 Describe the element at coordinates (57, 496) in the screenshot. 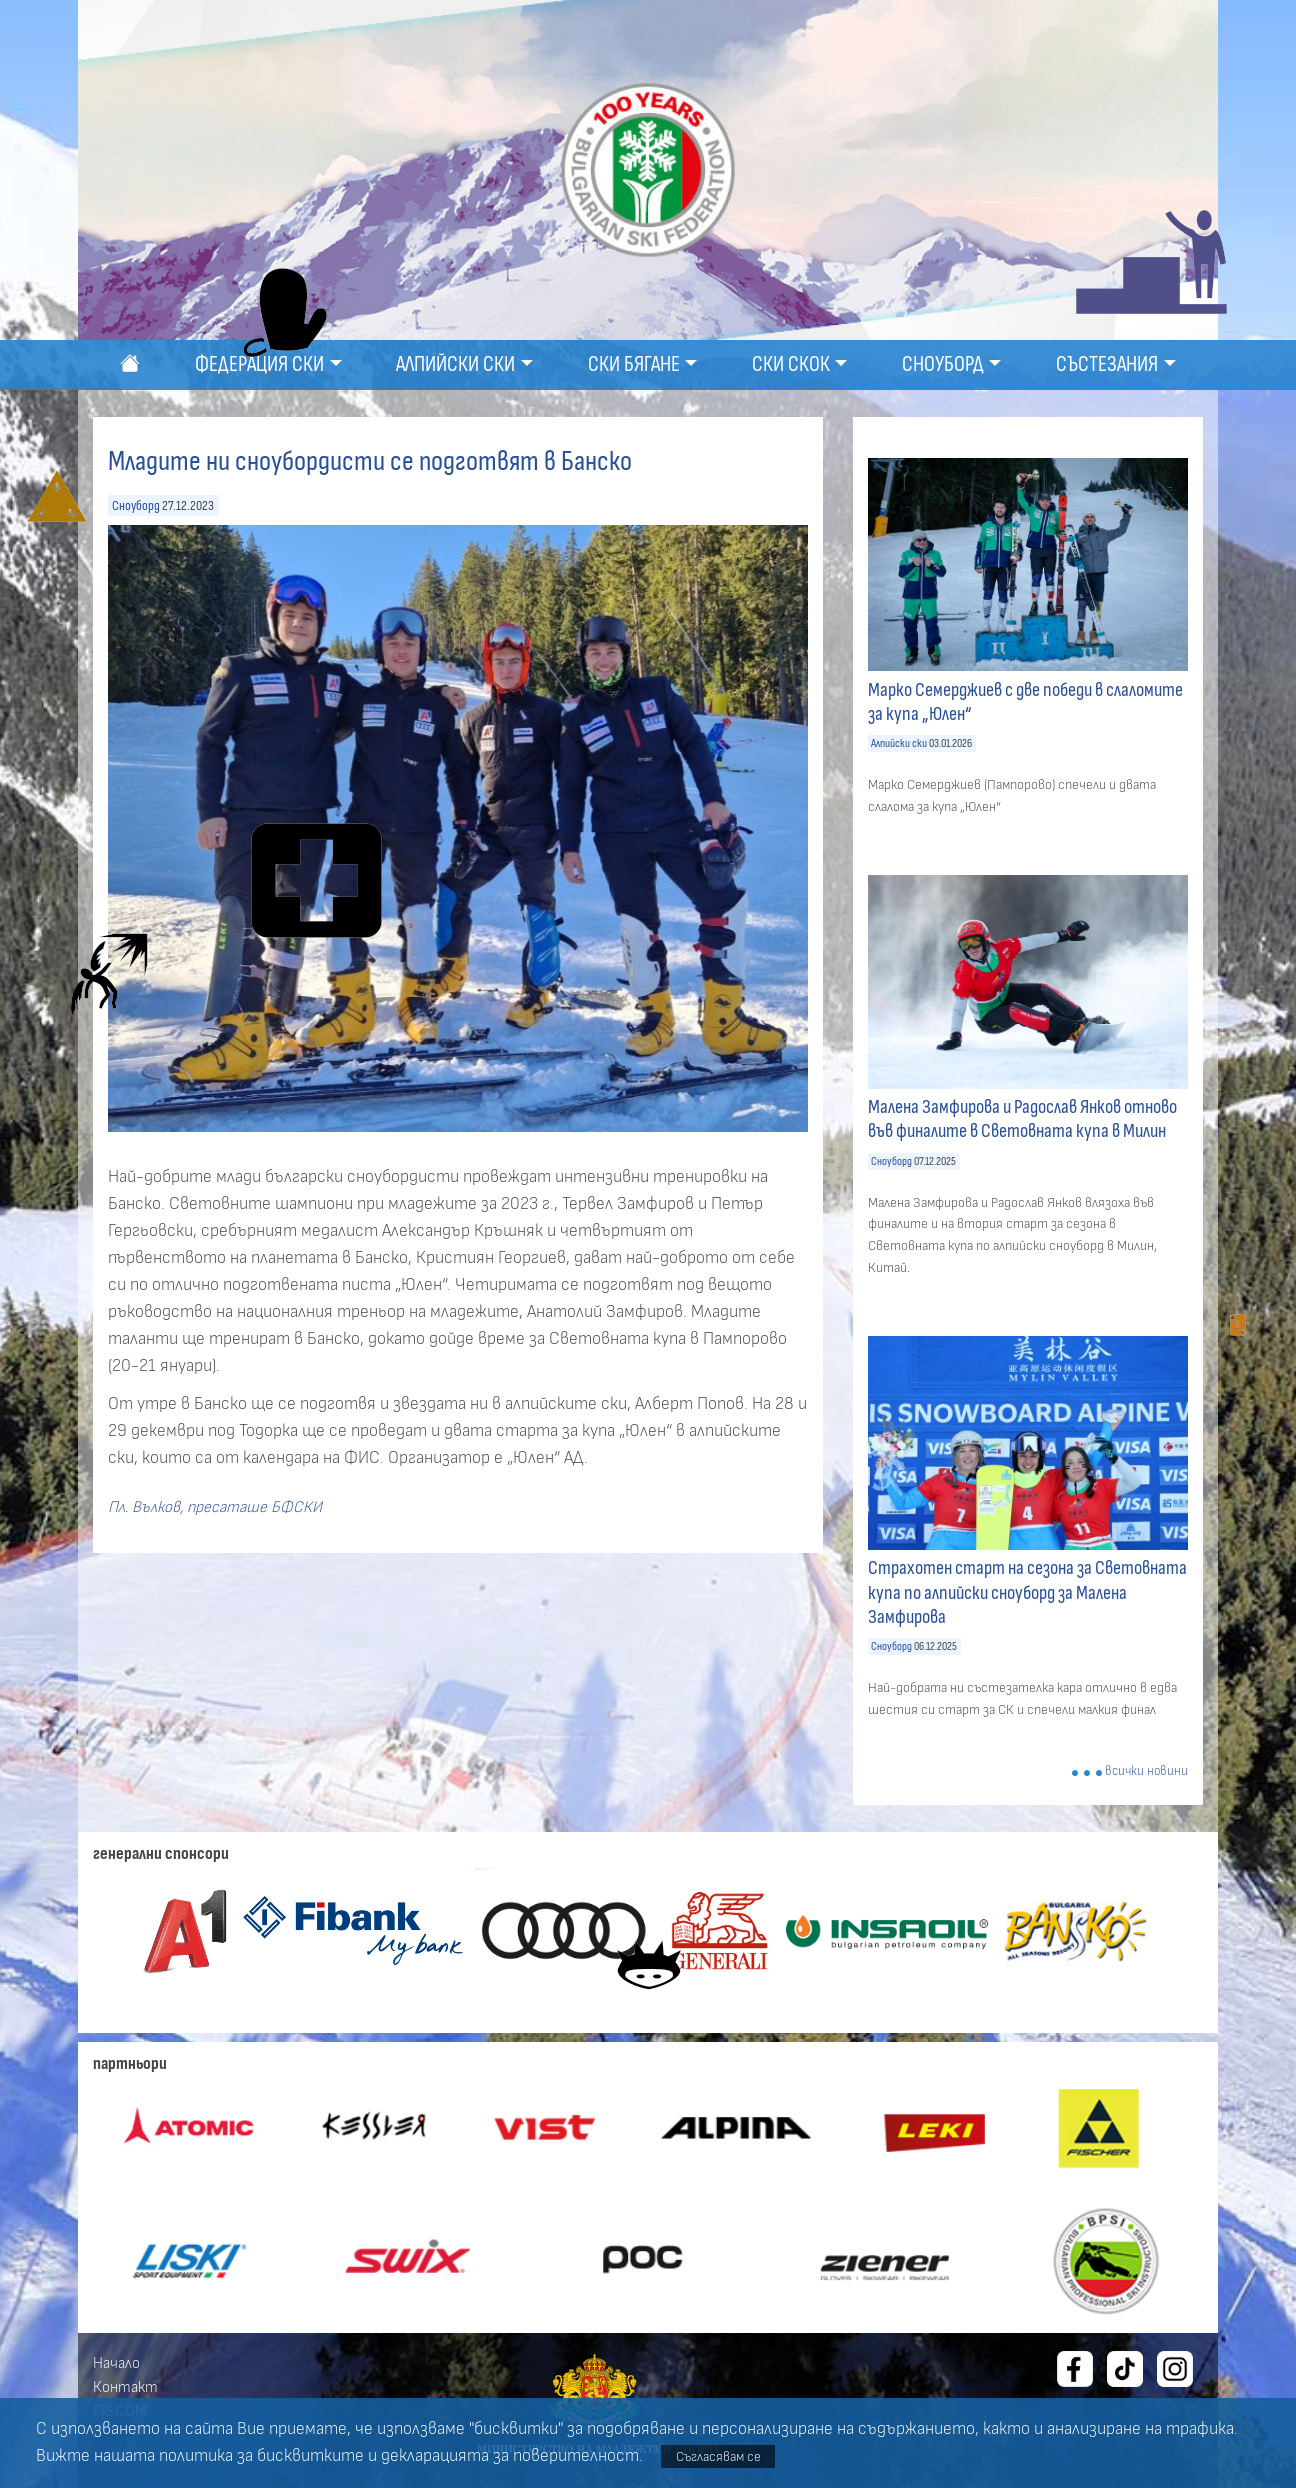

I see `select a 4-sided die for rolling` at that location.